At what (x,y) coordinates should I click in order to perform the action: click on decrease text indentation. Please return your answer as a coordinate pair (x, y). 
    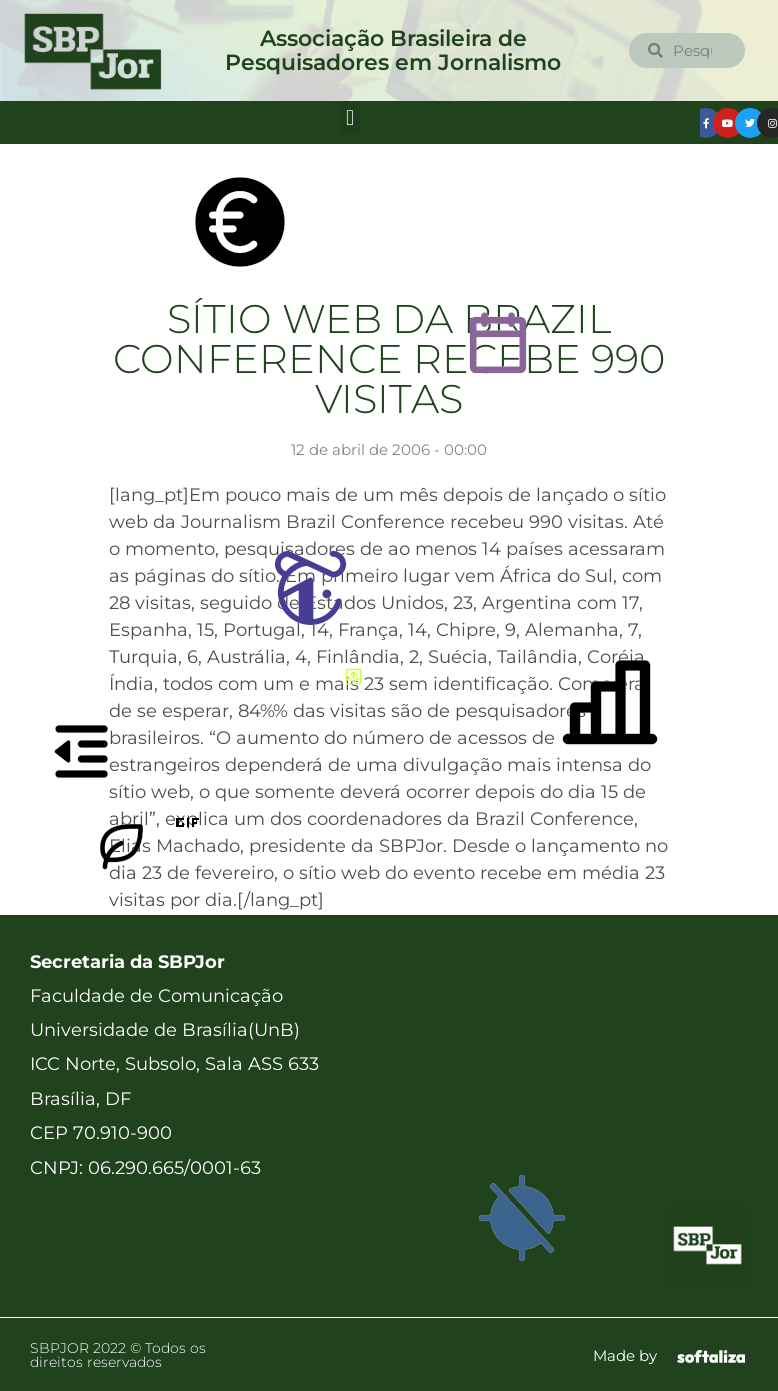
    Looking at the image, I should click on (81, 751).